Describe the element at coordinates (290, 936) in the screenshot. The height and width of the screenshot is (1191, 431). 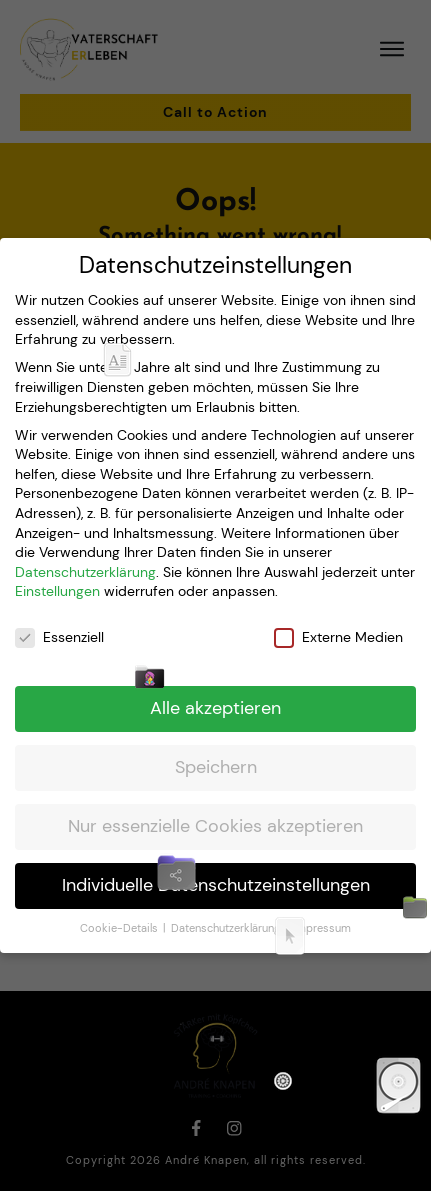
I see `cursor image file type` at that location.